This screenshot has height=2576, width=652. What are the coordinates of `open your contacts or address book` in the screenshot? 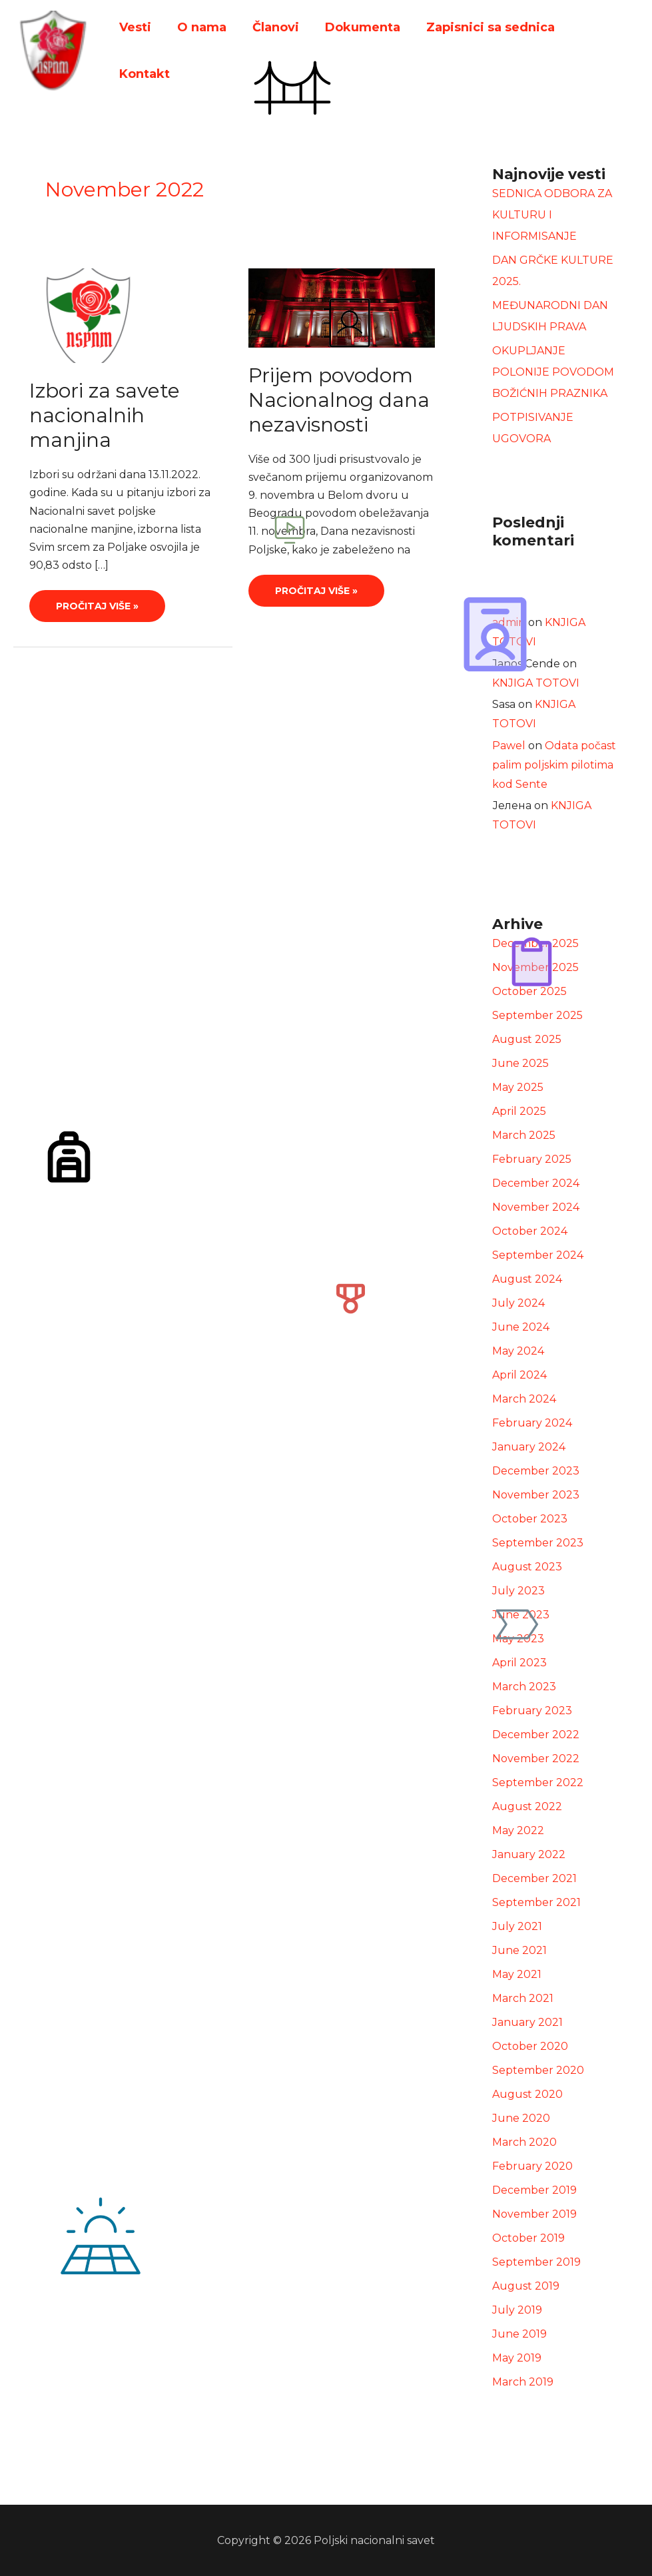 It's located at (348, 323).